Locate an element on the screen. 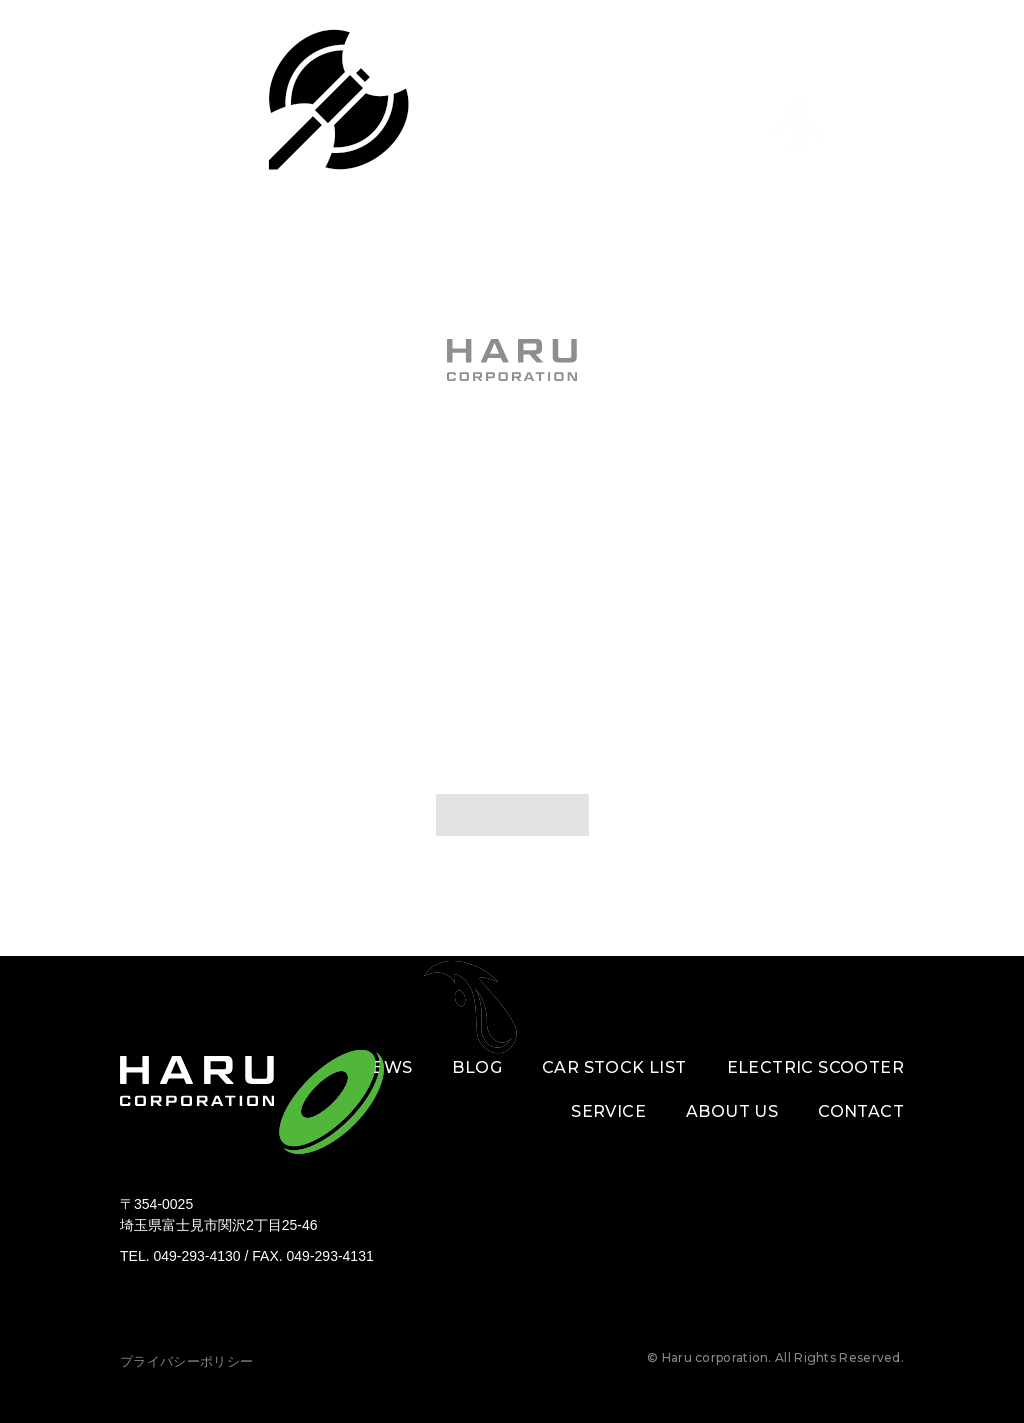  equip or select a battle axe weapon is located at coordinates (338, 99).